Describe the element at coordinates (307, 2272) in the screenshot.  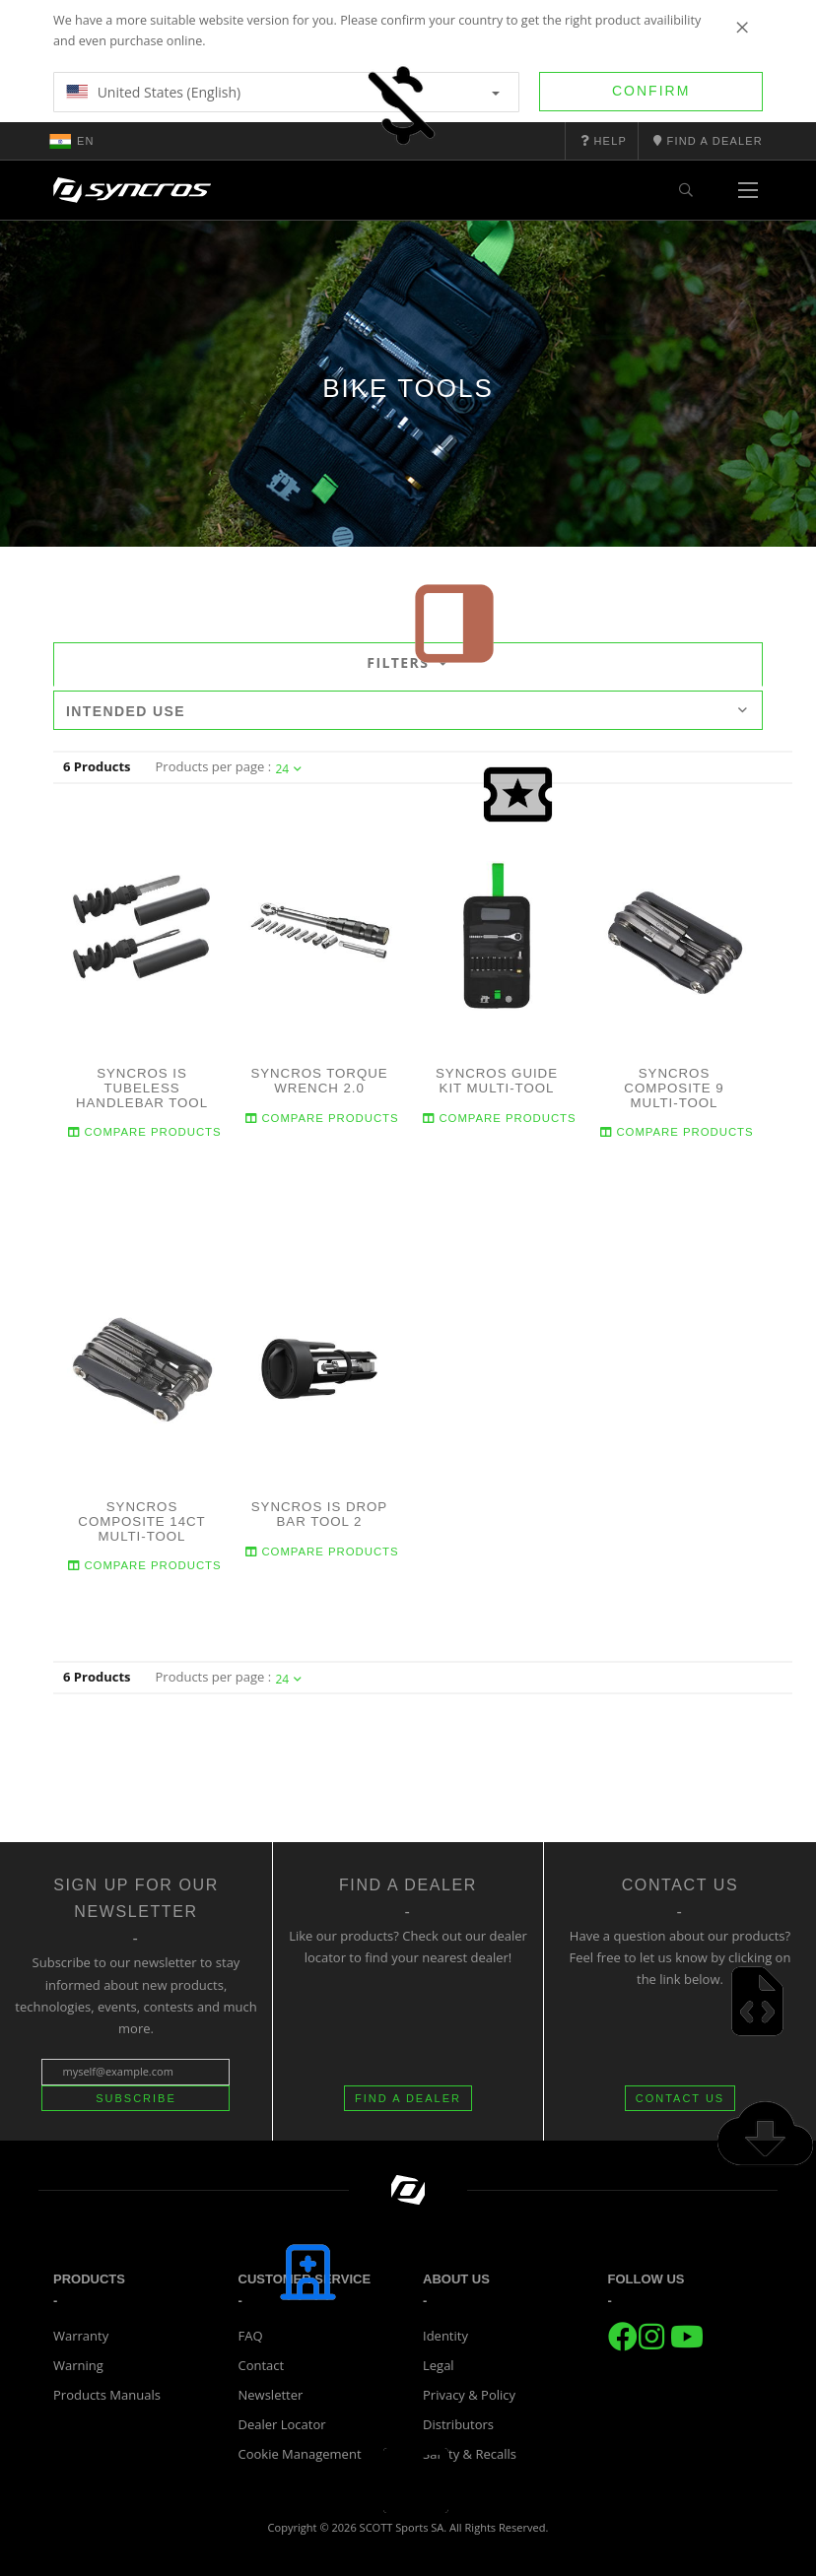
I see `find nearby hospitals or medical facilities` at that location.